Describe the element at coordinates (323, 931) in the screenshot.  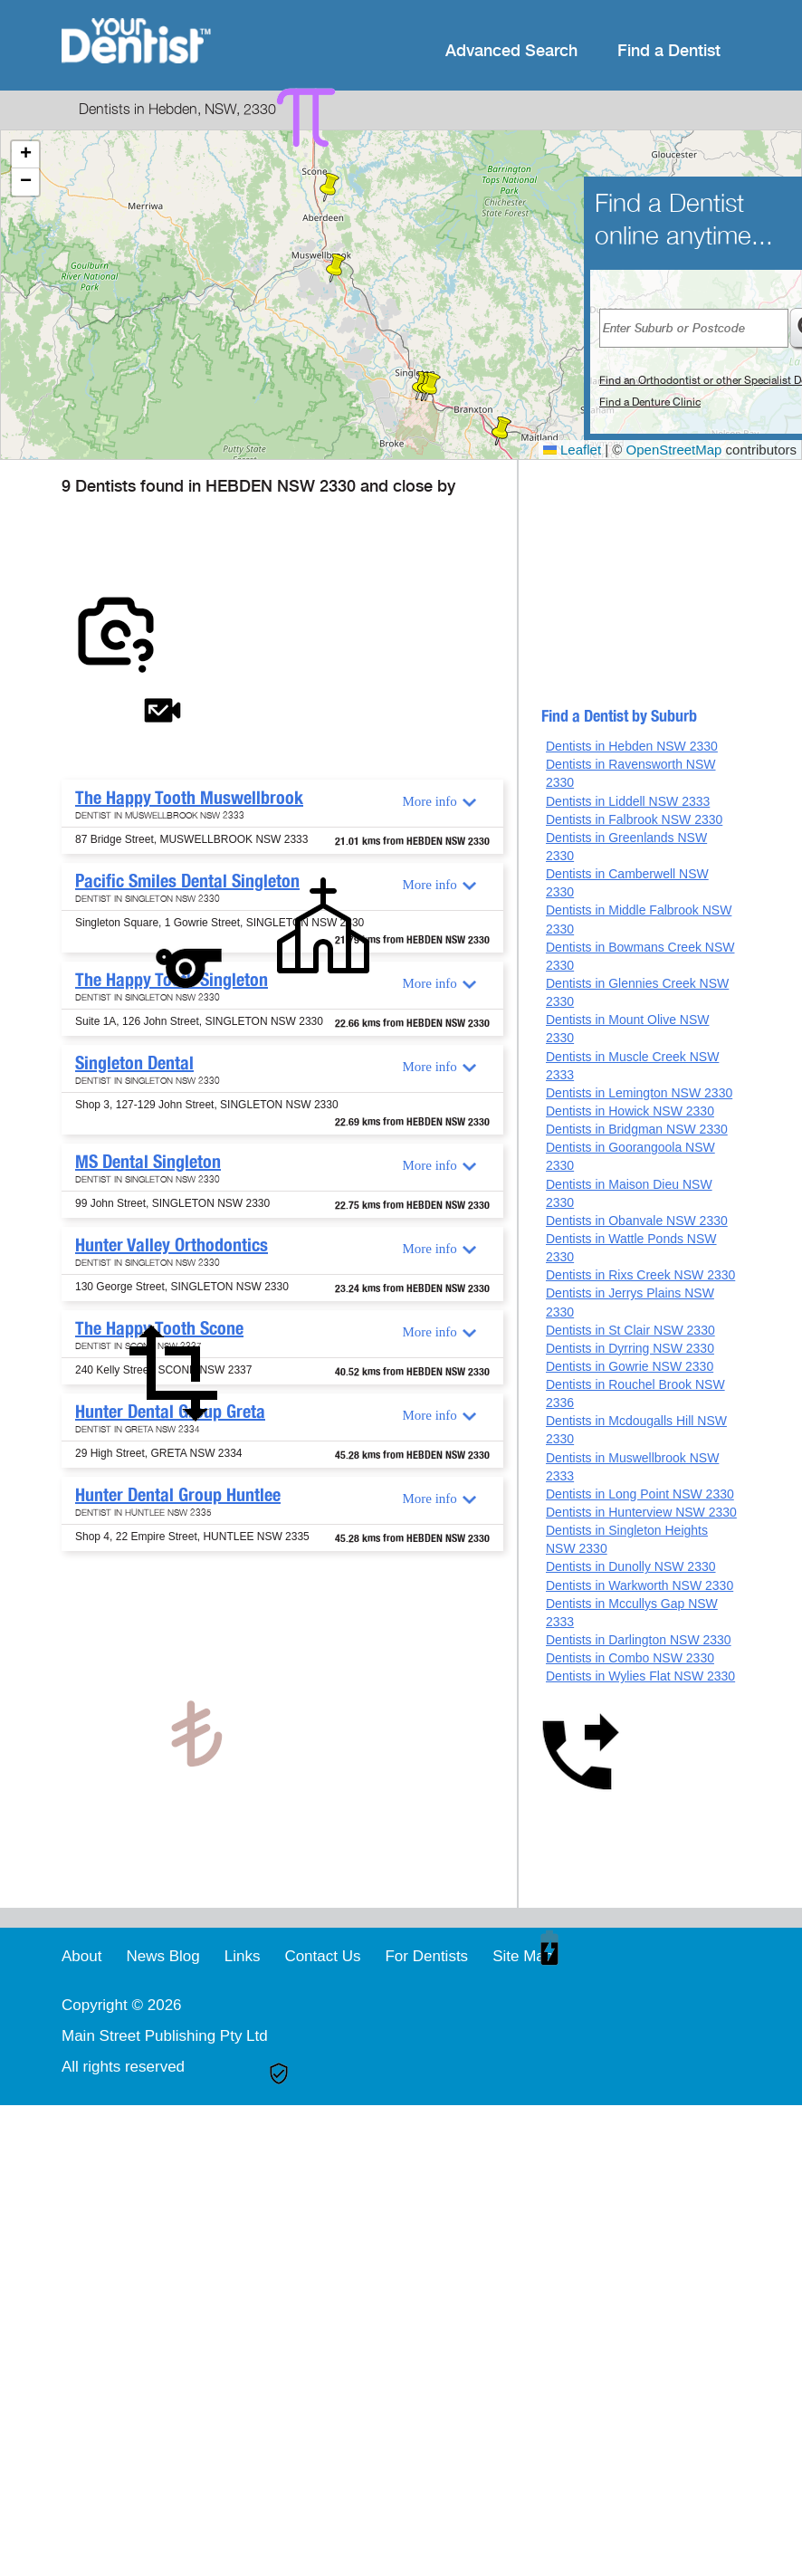
I see `indicates a nearby church or place of worship` at that location.